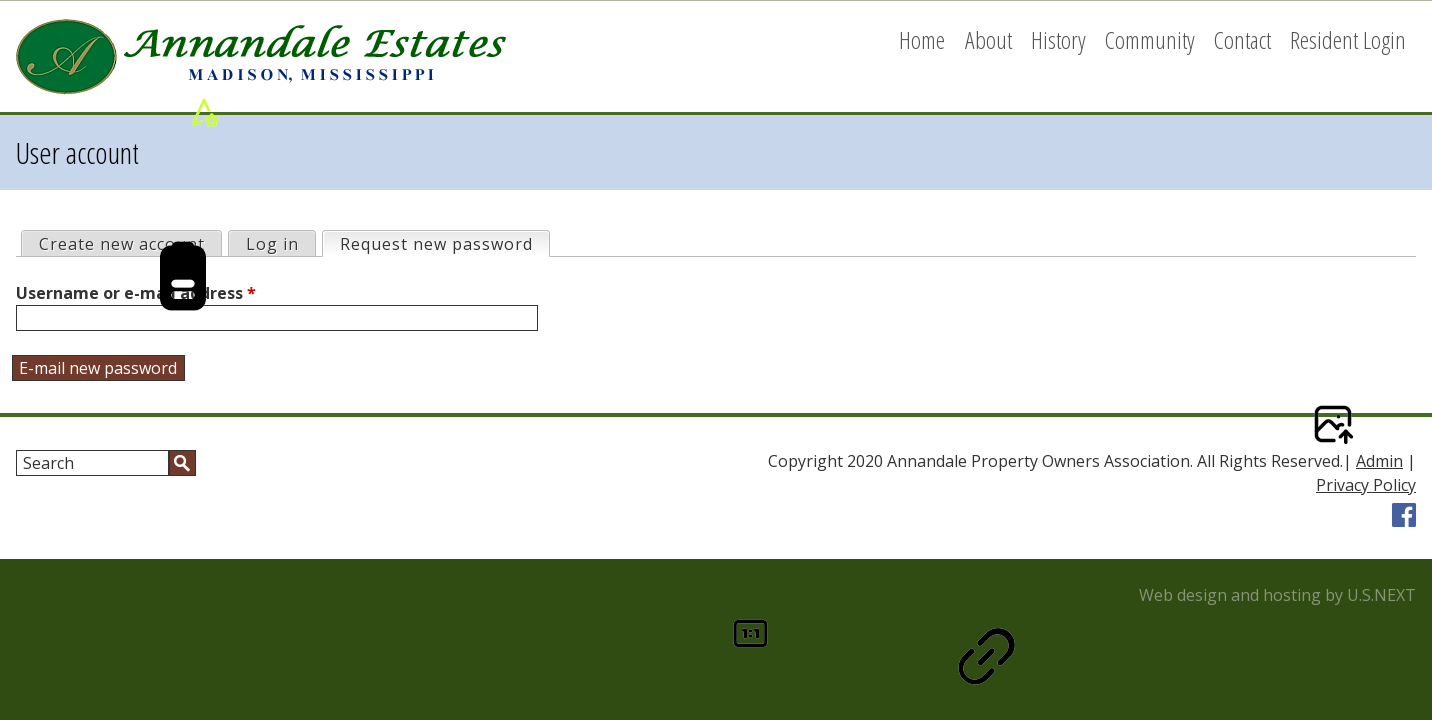 This screenshot has height=720, width=1432. I want to click on copy or share a link, so click(986, 657).